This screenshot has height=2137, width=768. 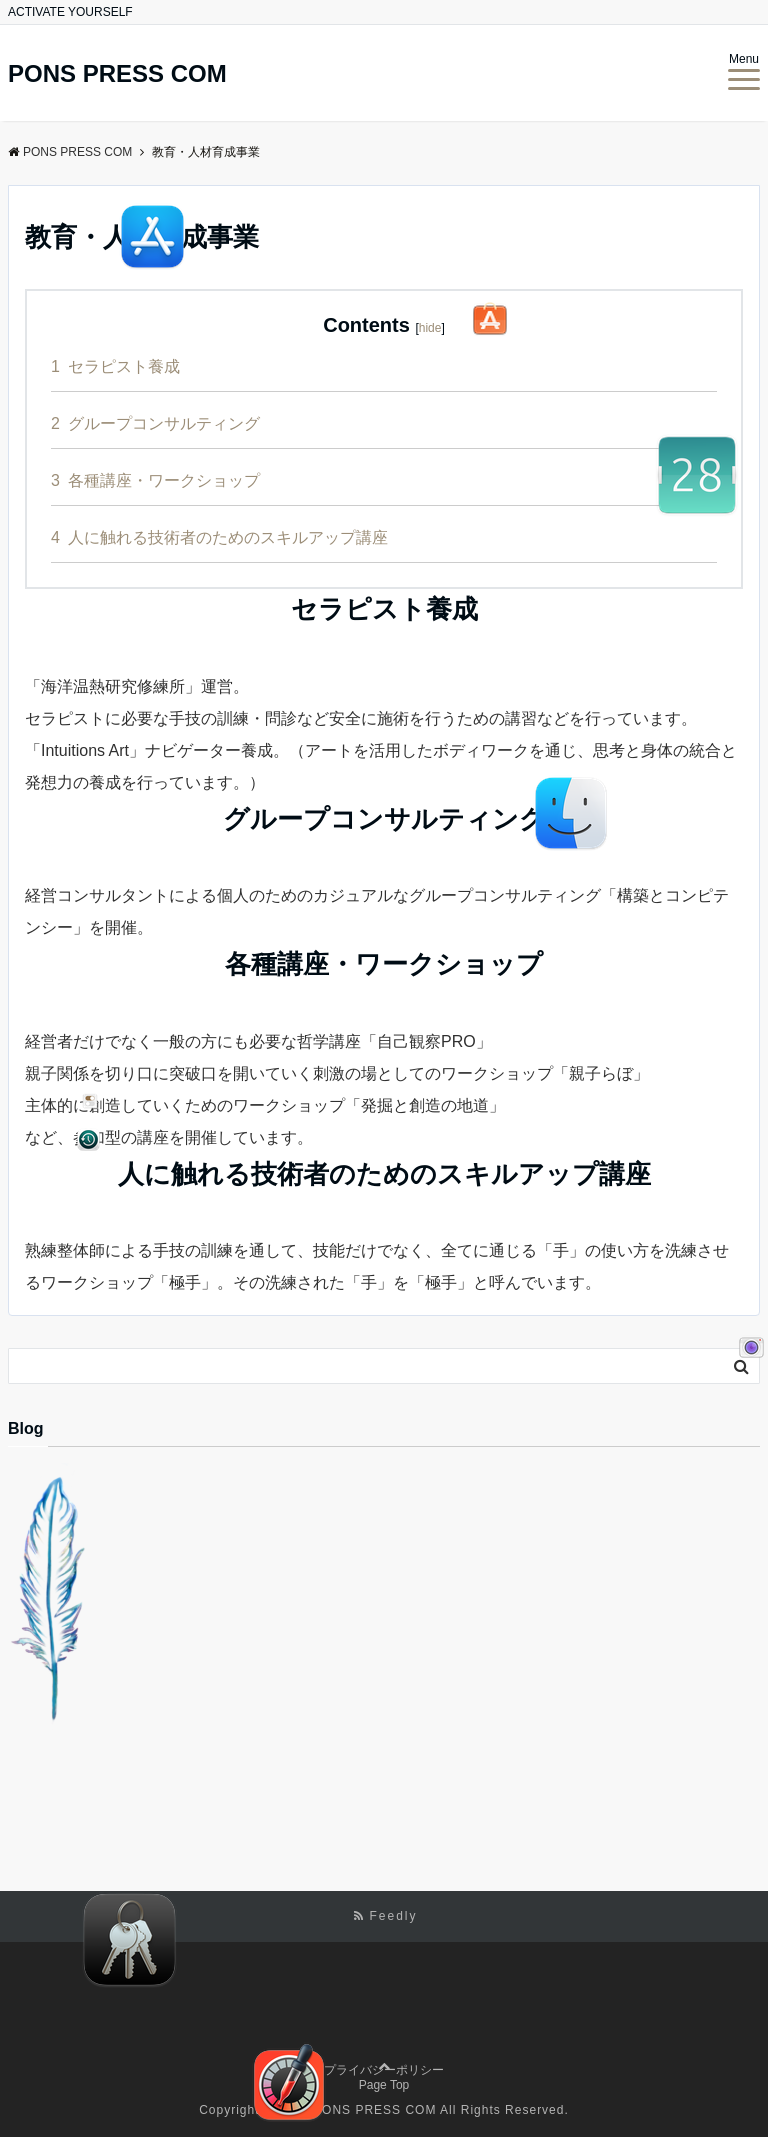 I want to click on open the camera app, so click(x=751, y=1347).